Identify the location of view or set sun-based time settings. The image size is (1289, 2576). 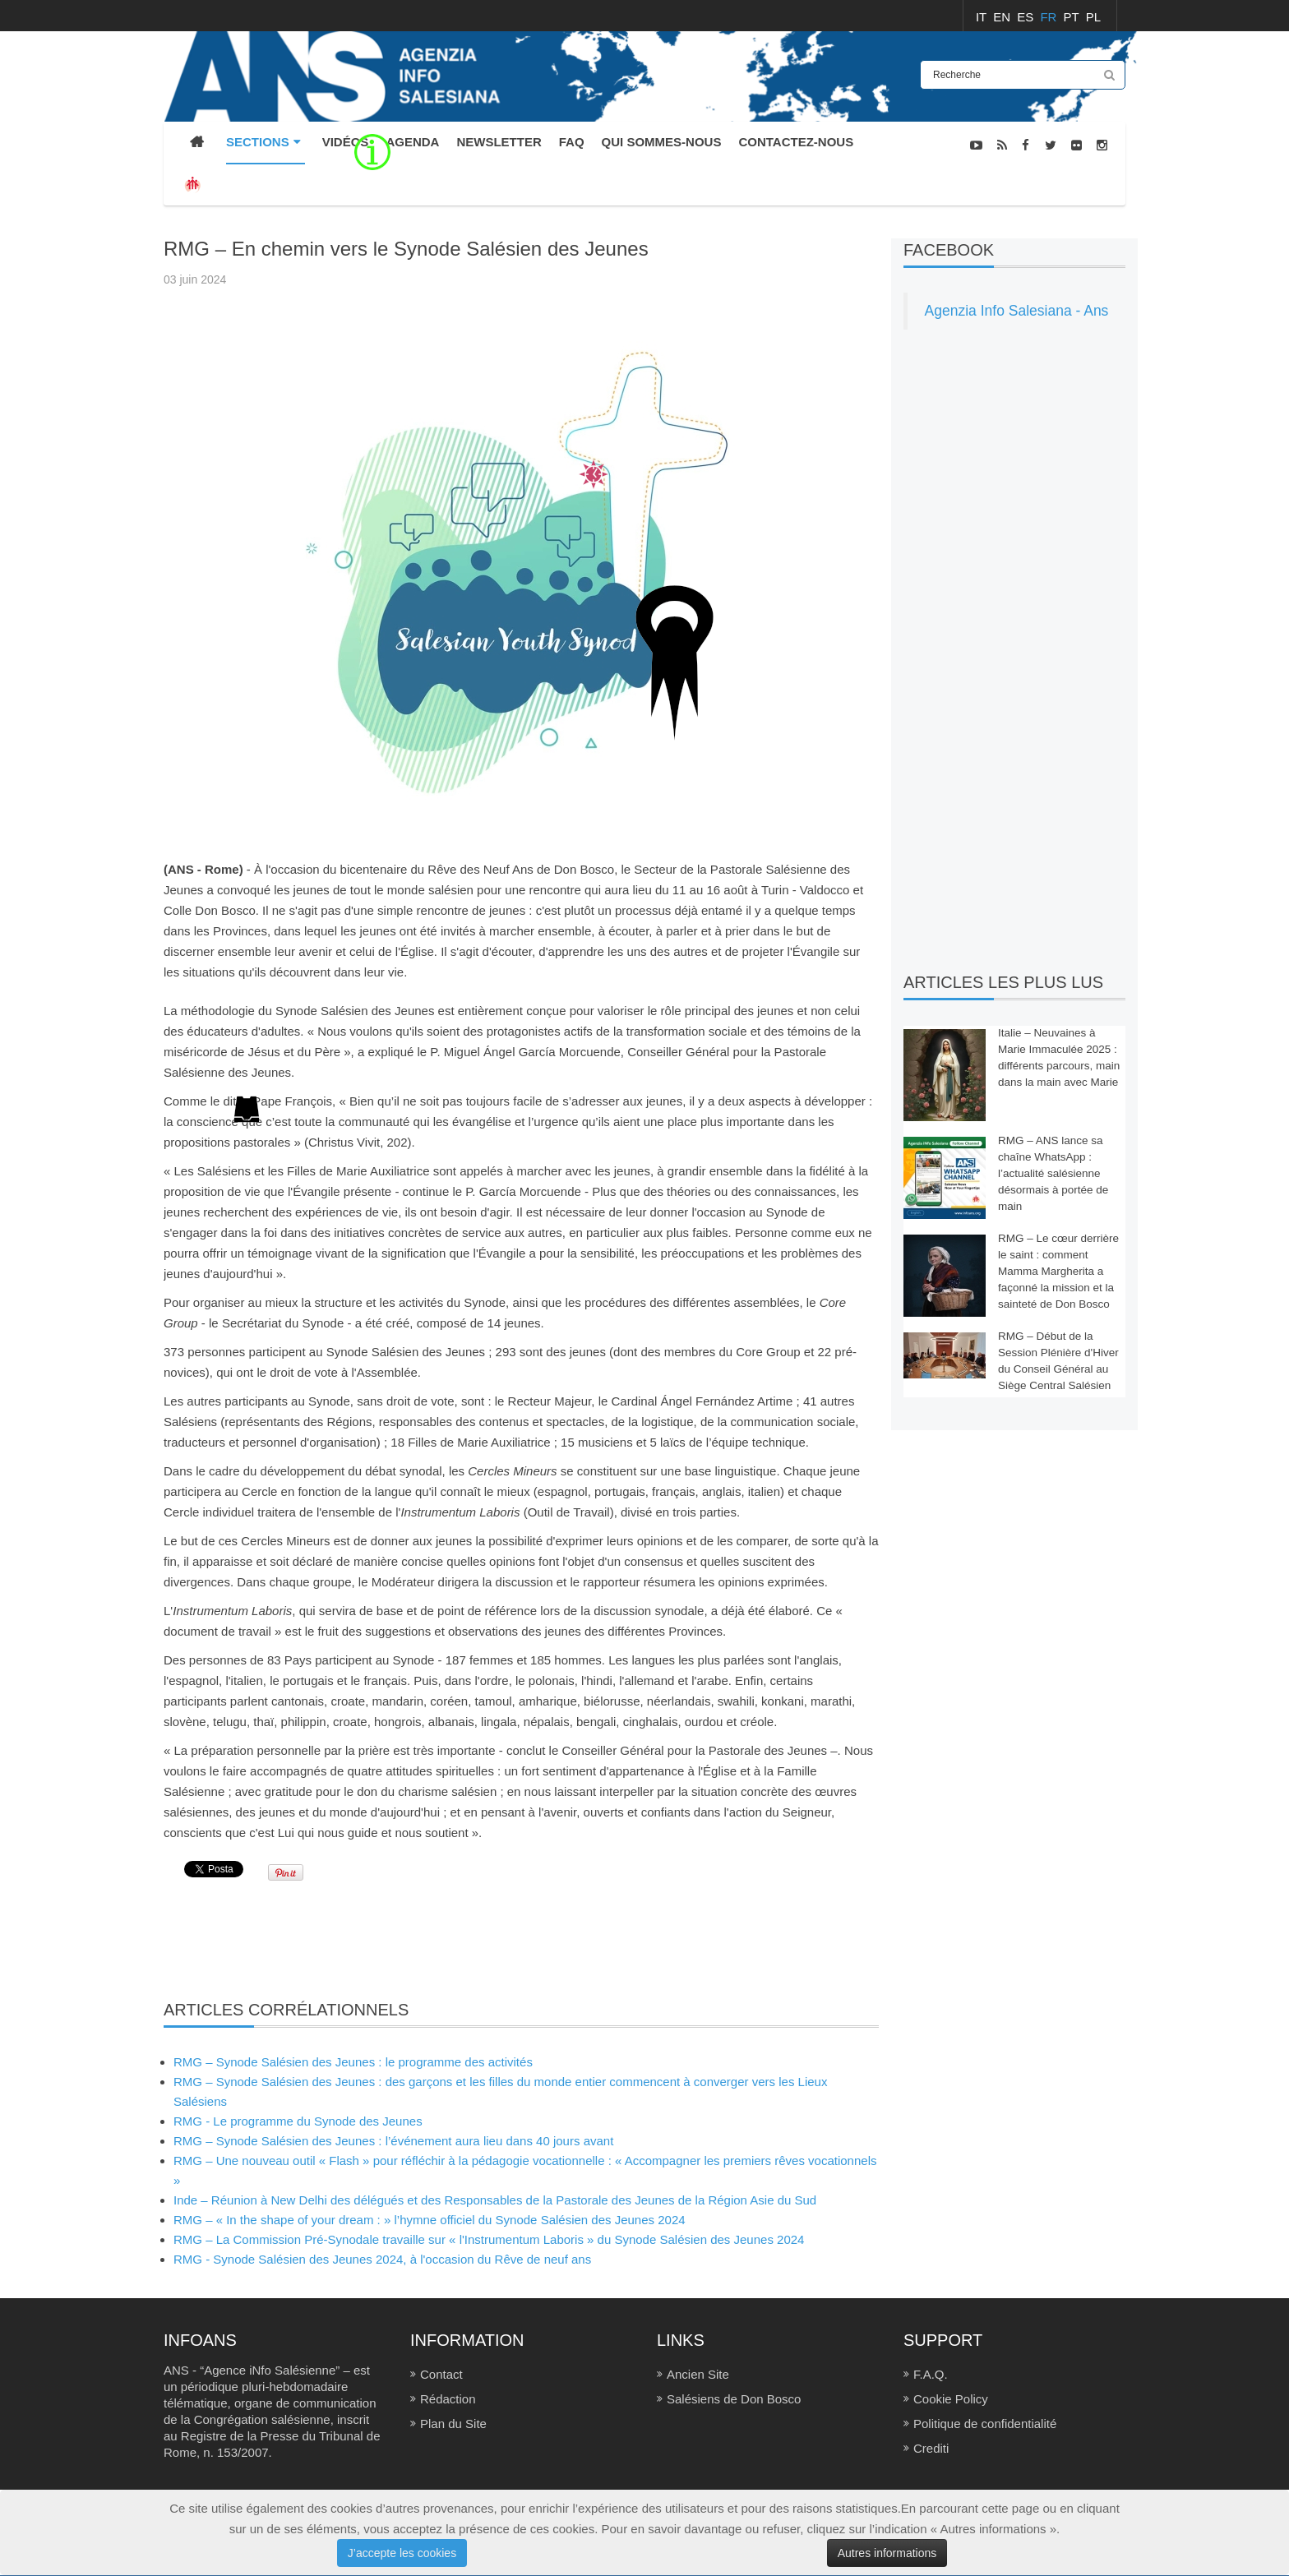
(594, 474).